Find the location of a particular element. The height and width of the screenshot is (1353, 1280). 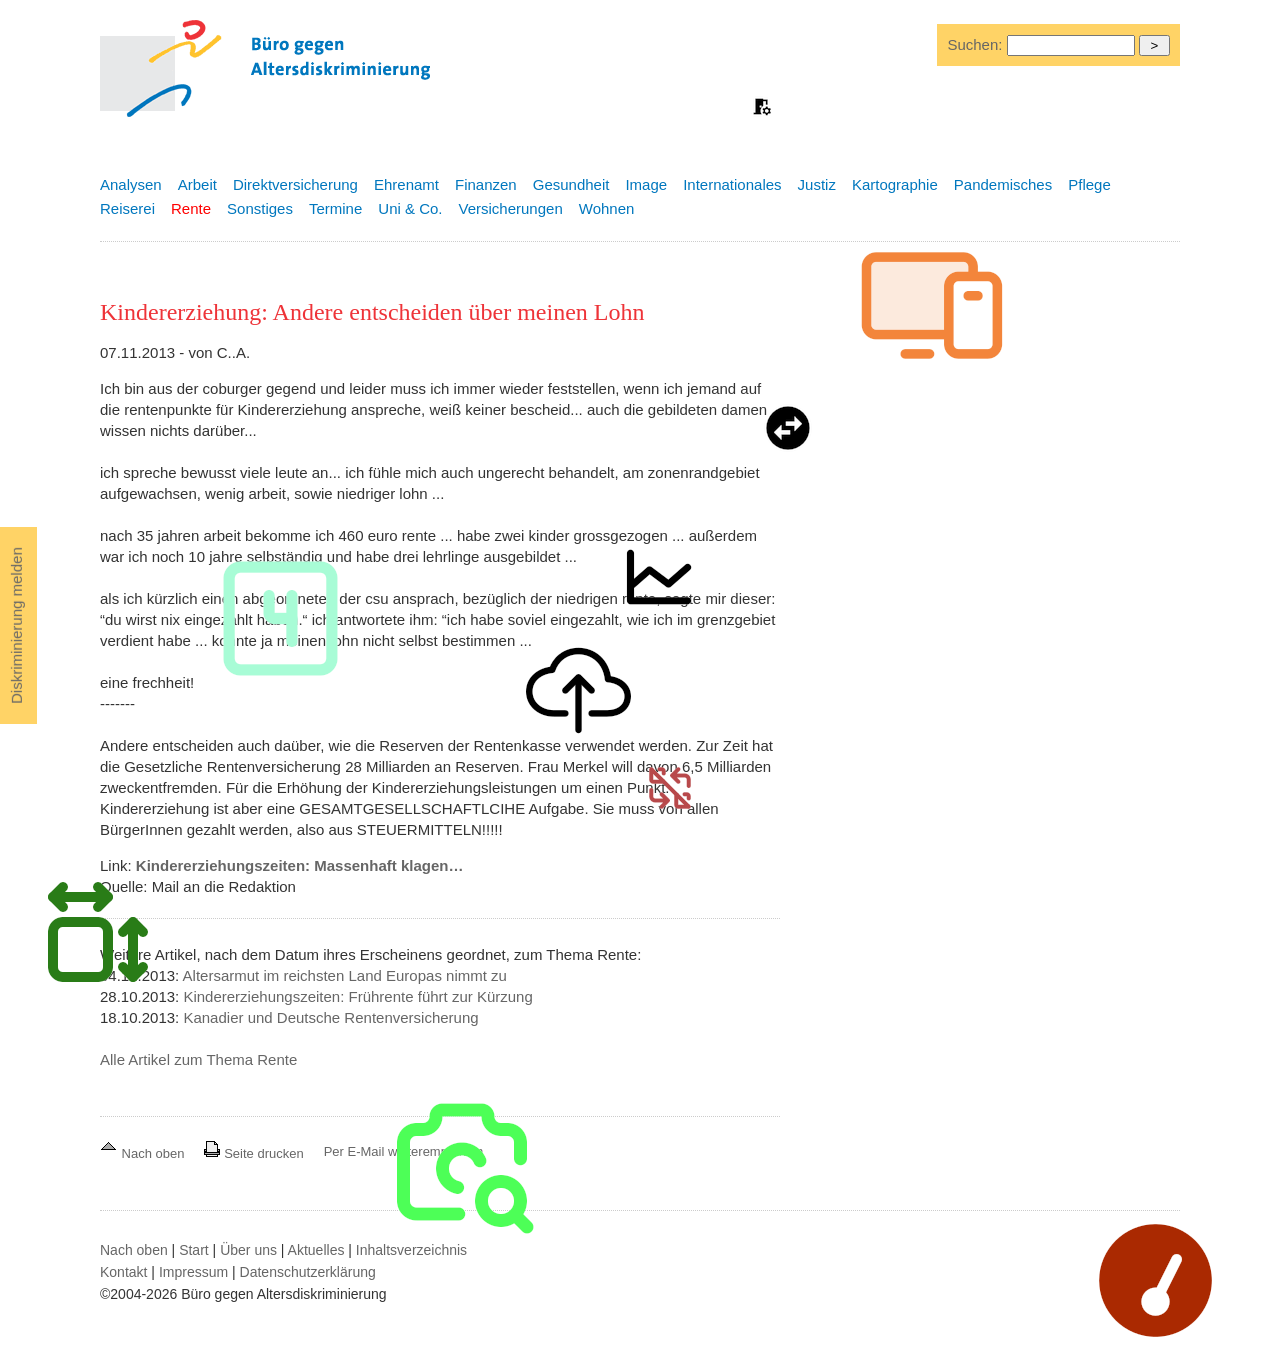

search photos or images is located at coordinates (462, 1162).